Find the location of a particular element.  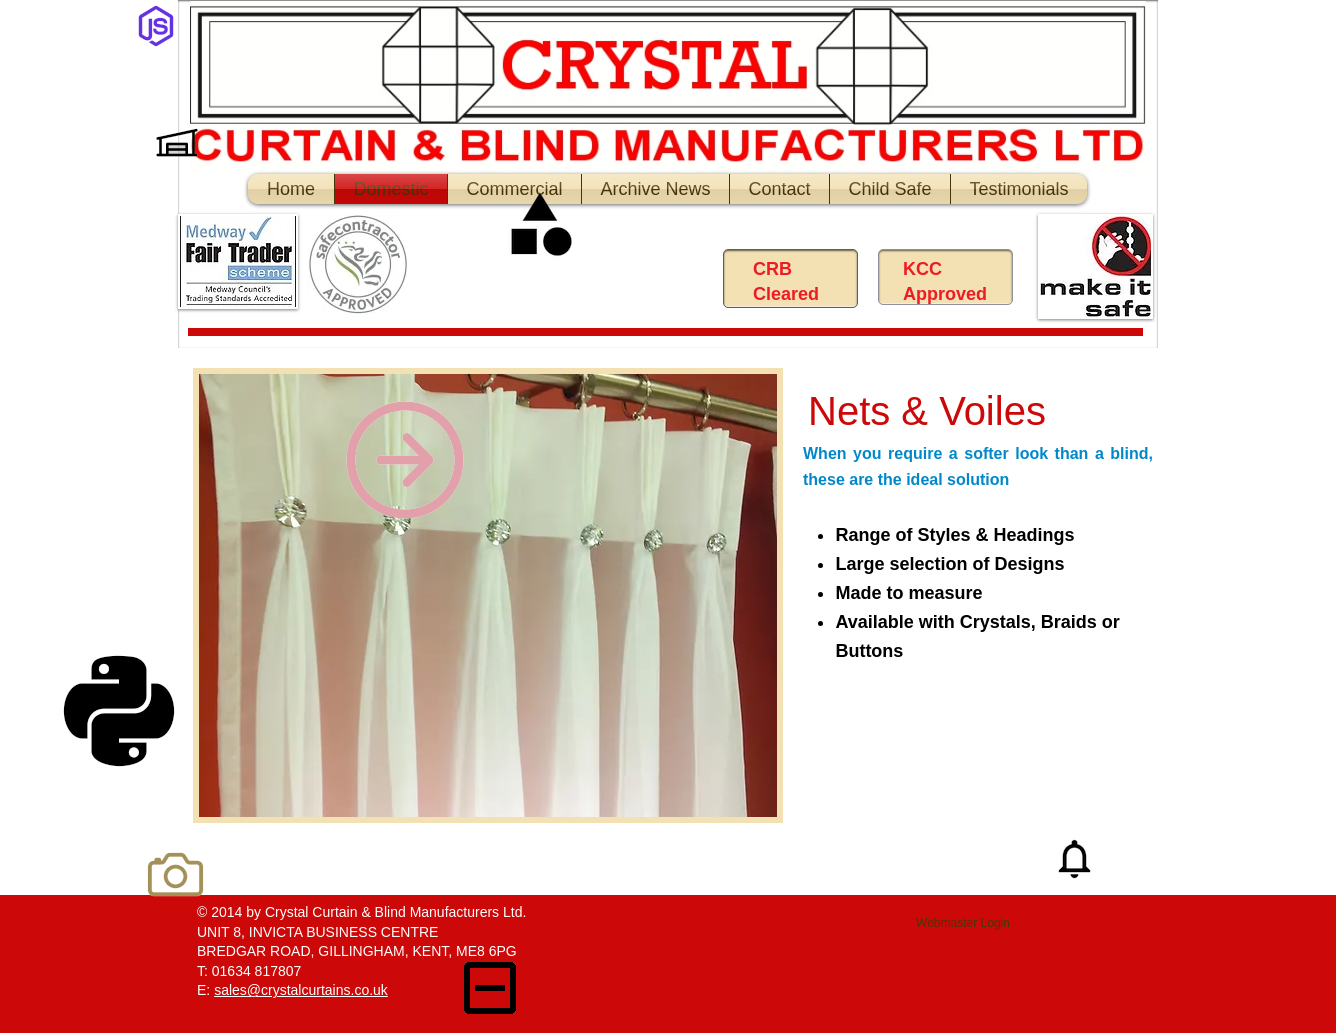

indicates python programming language support is located at coordinates (119, 711).